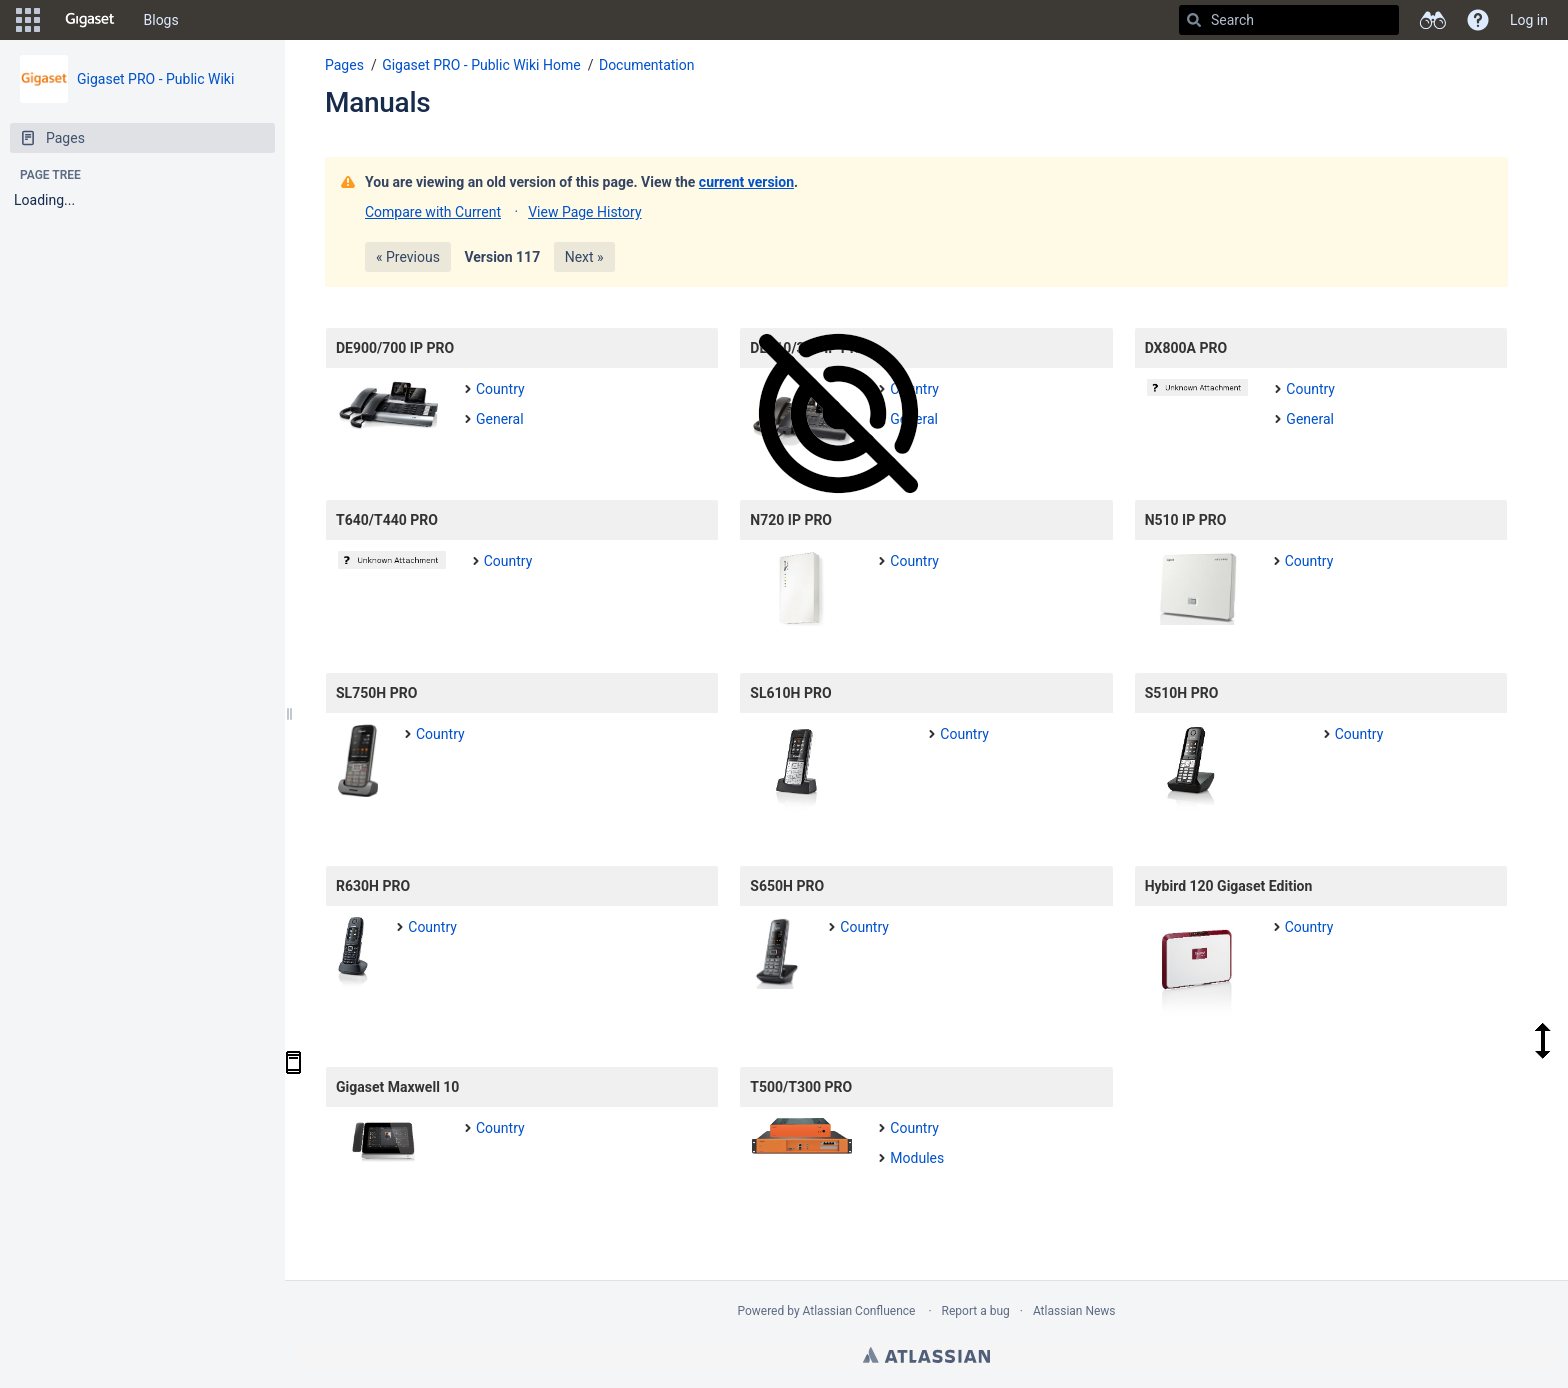 Image resolution: width=1568 pixels, height=1388 pixels. I want to click on disable targeting or tracking, so click(838, 413).